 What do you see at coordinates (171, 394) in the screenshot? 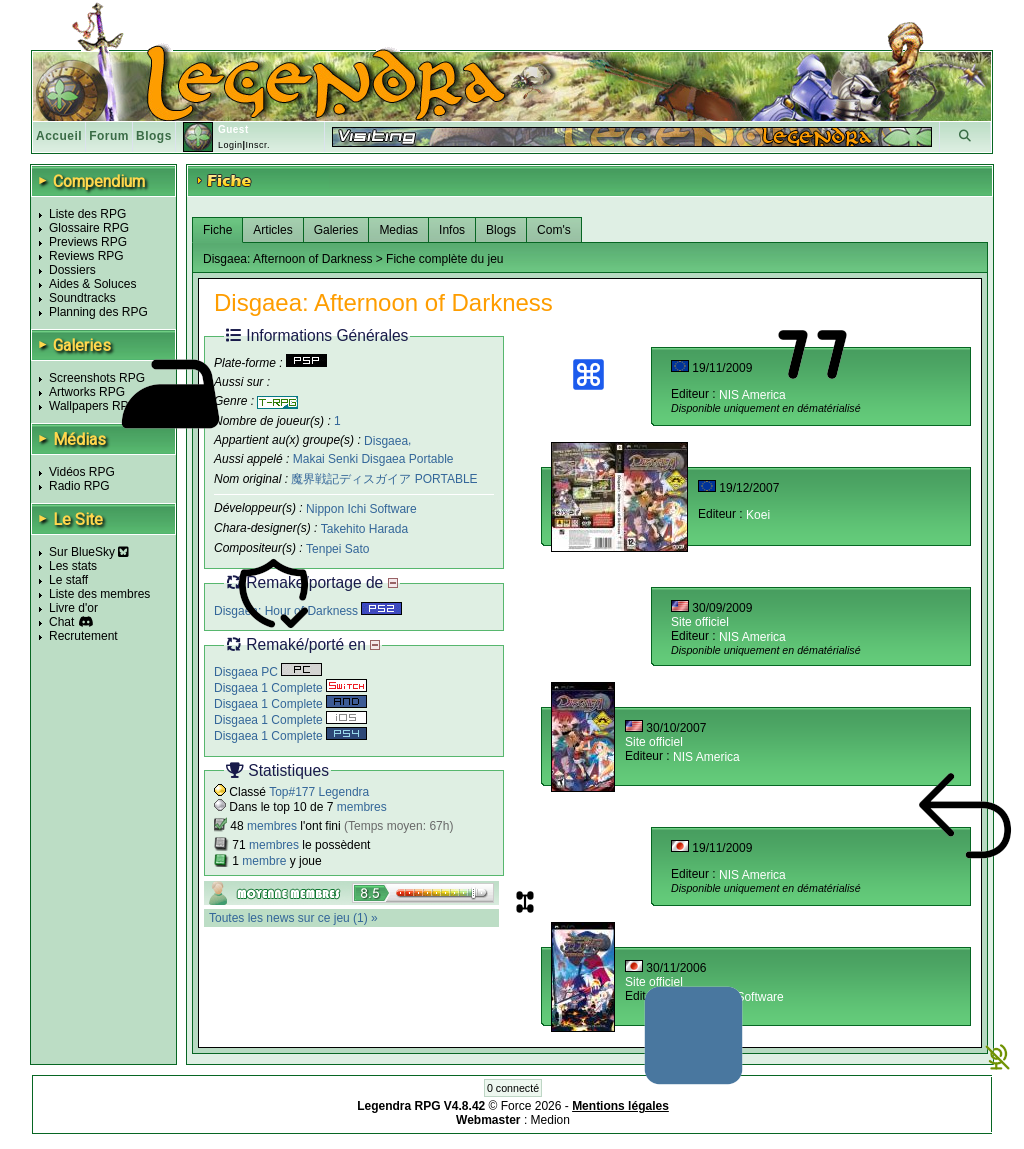
I see `ironing or garment care instructions` at bounding box center [171, 394].